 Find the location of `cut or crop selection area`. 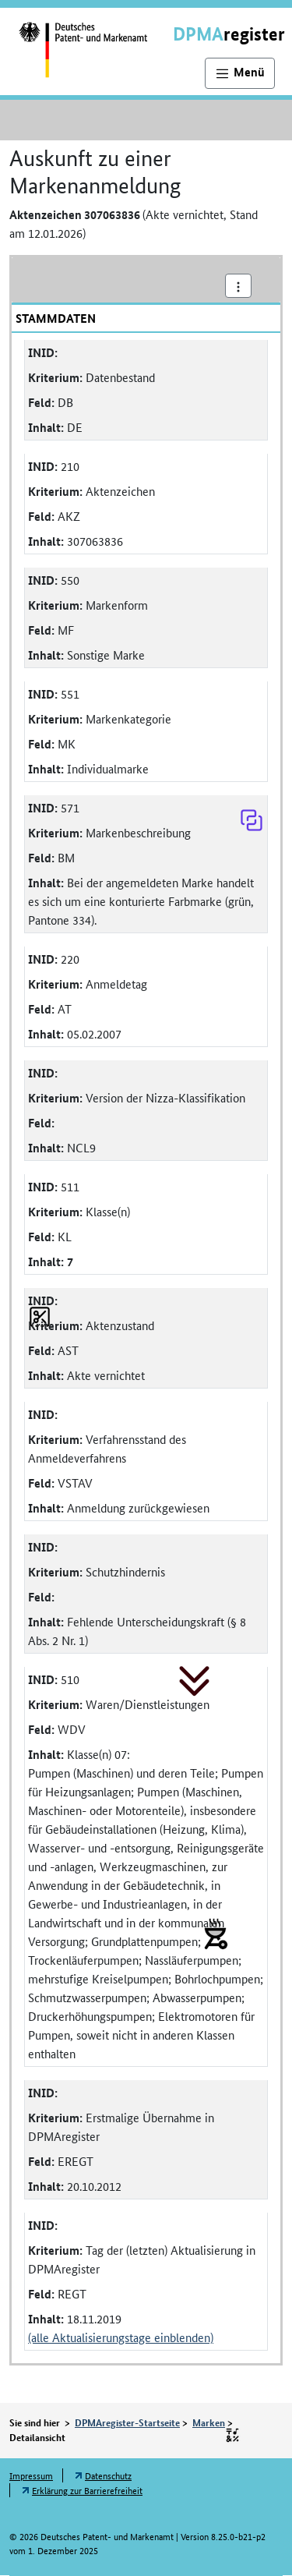

cut or crop selection area is located at coordinates (40, 1317).